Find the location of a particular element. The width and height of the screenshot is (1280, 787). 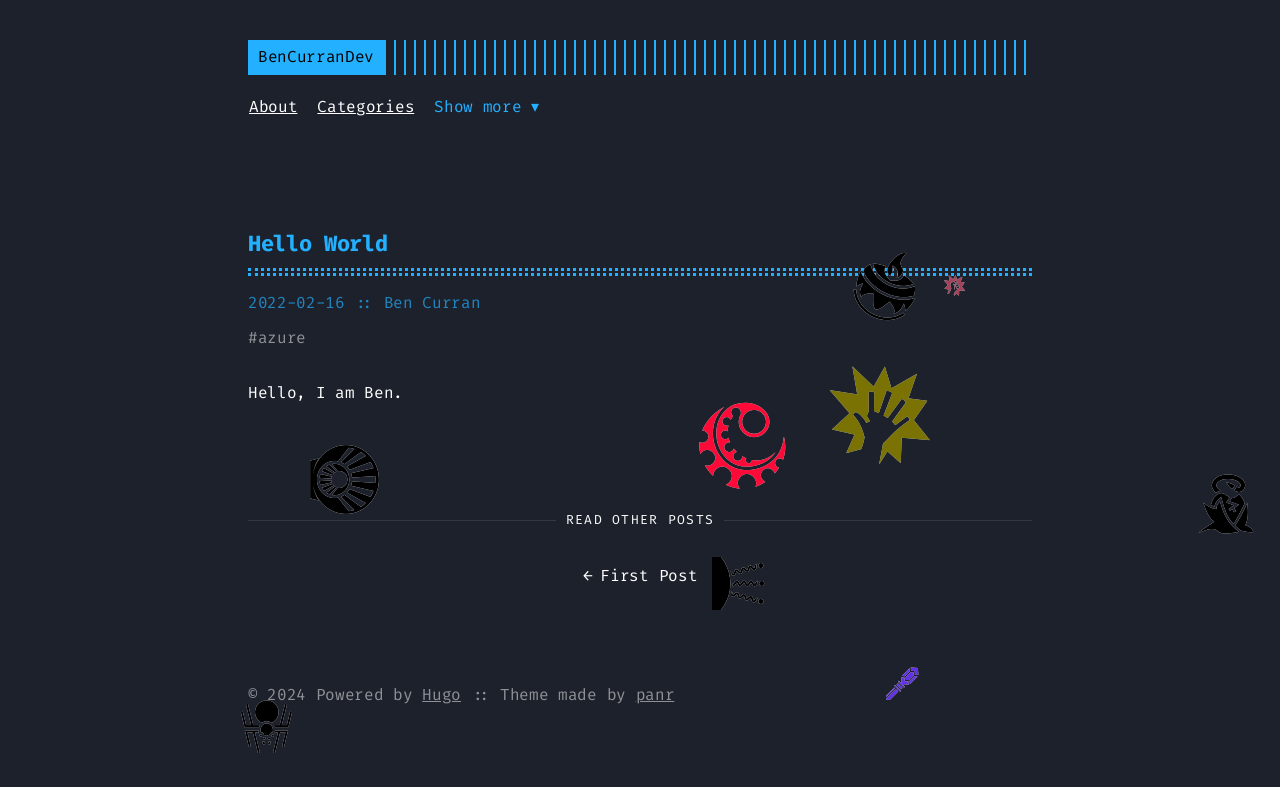

alien or sci-fi themed game item is located at coordinates (1226, 504).